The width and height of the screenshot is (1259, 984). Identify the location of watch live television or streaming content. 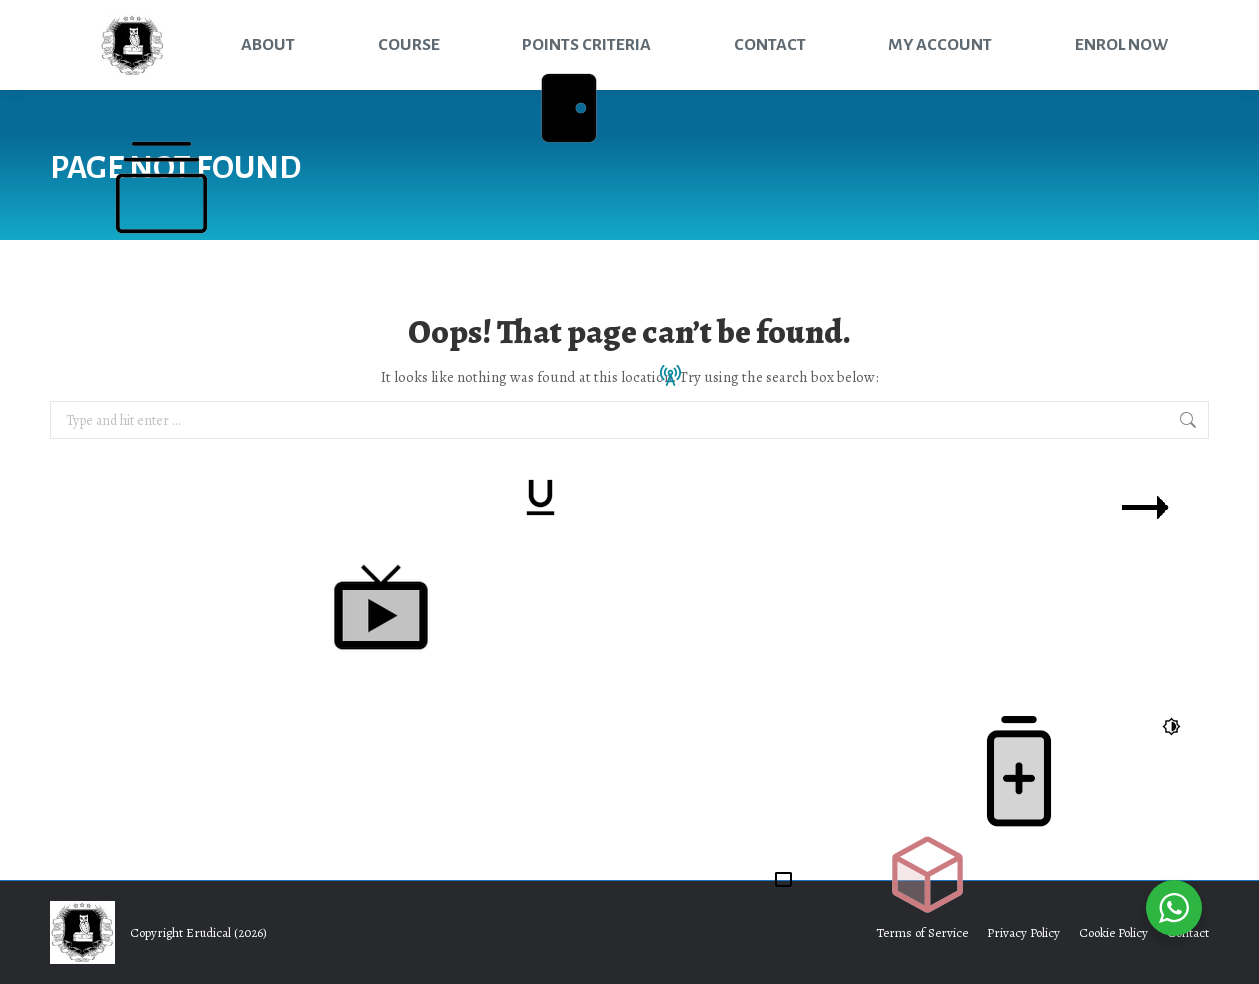
(381, 607).